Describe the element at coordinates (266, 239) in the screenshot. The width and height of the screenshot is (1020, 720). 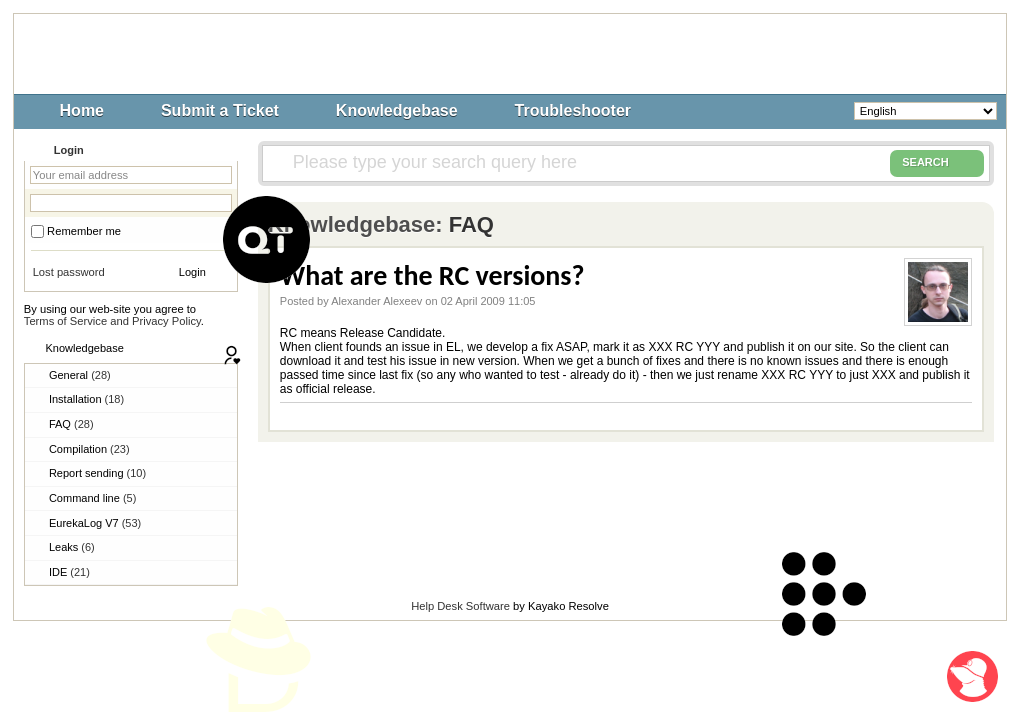
I see `quicktype app or service logo` at that location.